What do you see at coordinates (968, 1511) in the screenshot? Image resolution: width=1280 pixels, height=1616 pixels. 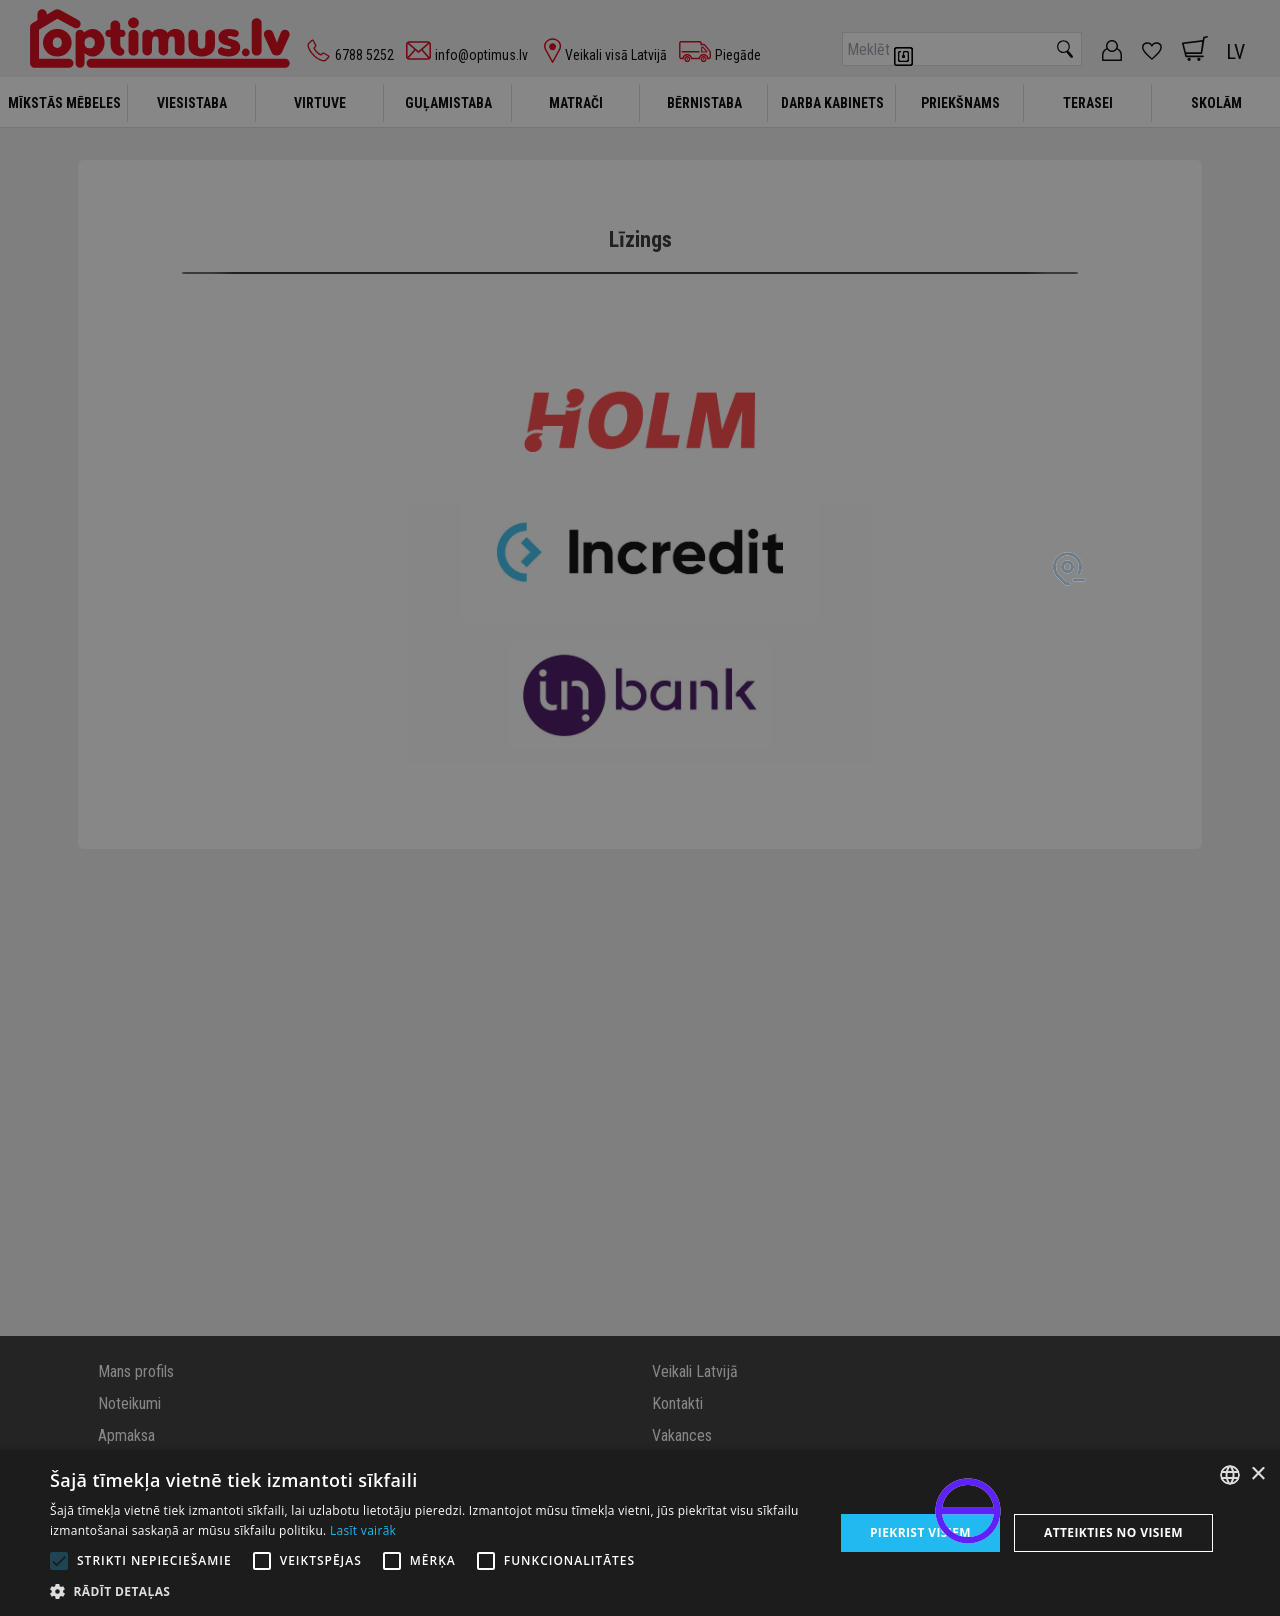 I see `toggle between light and dark mode` at bounding box center [968, 1511].